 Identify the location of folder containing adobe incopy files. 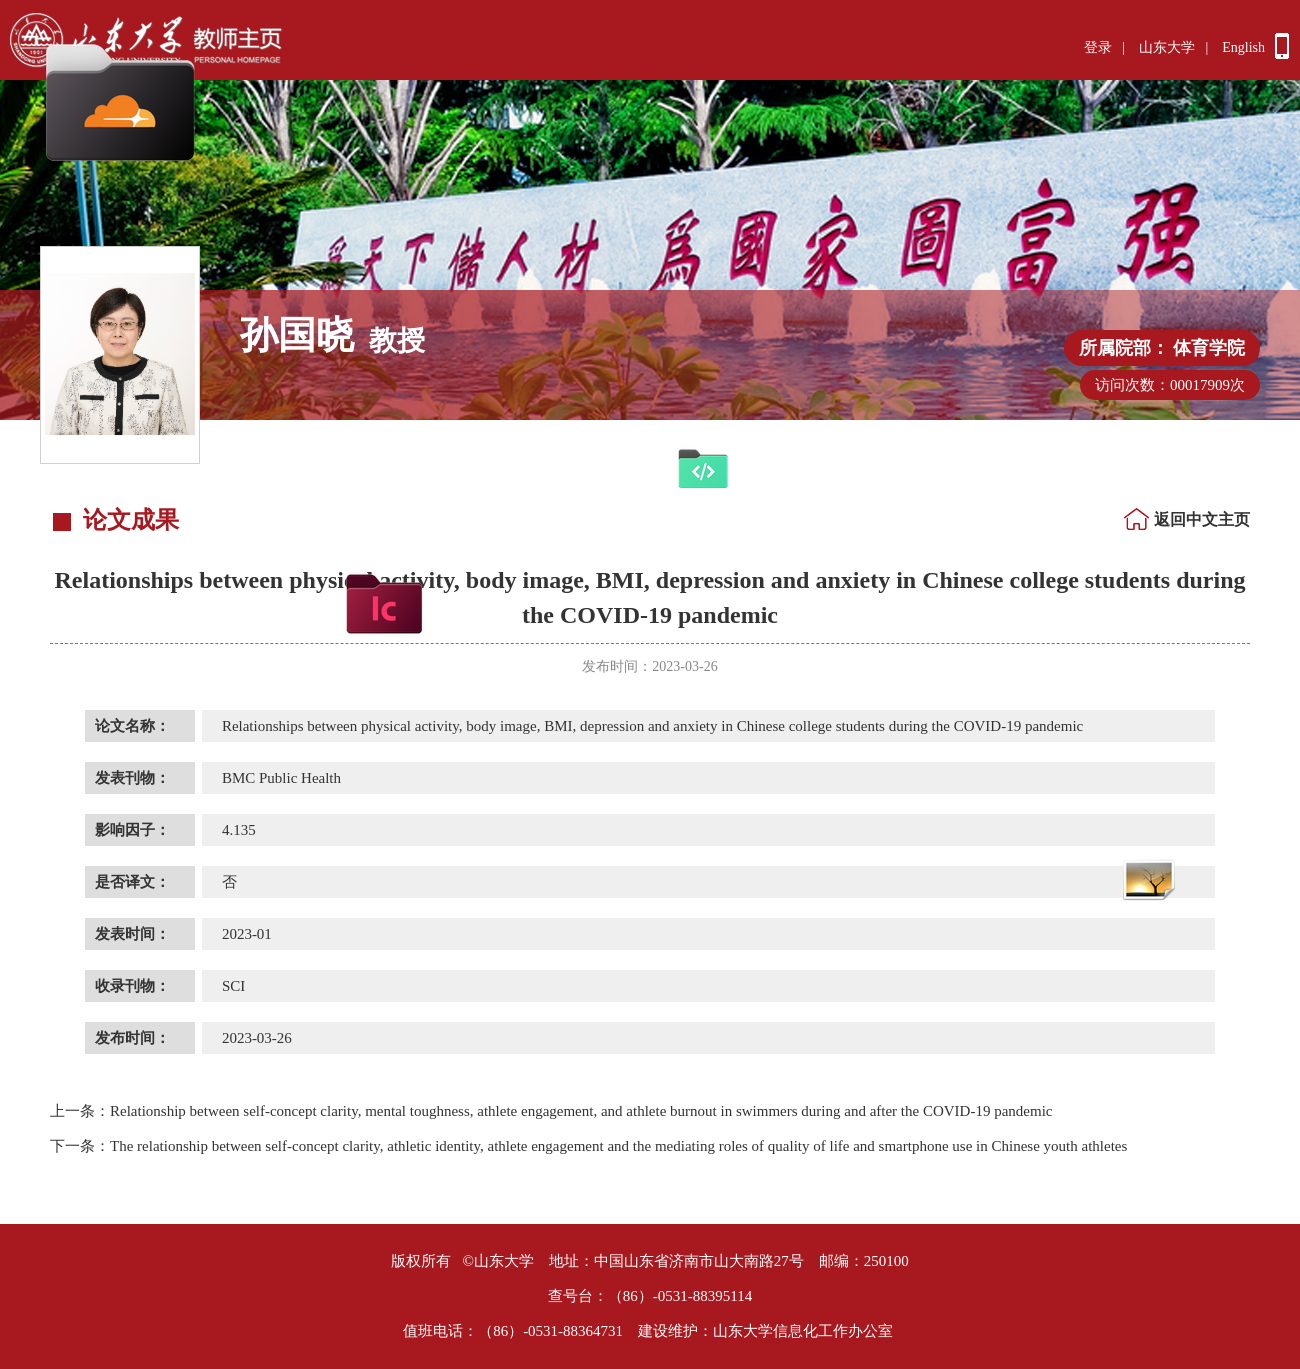
(384, 606).